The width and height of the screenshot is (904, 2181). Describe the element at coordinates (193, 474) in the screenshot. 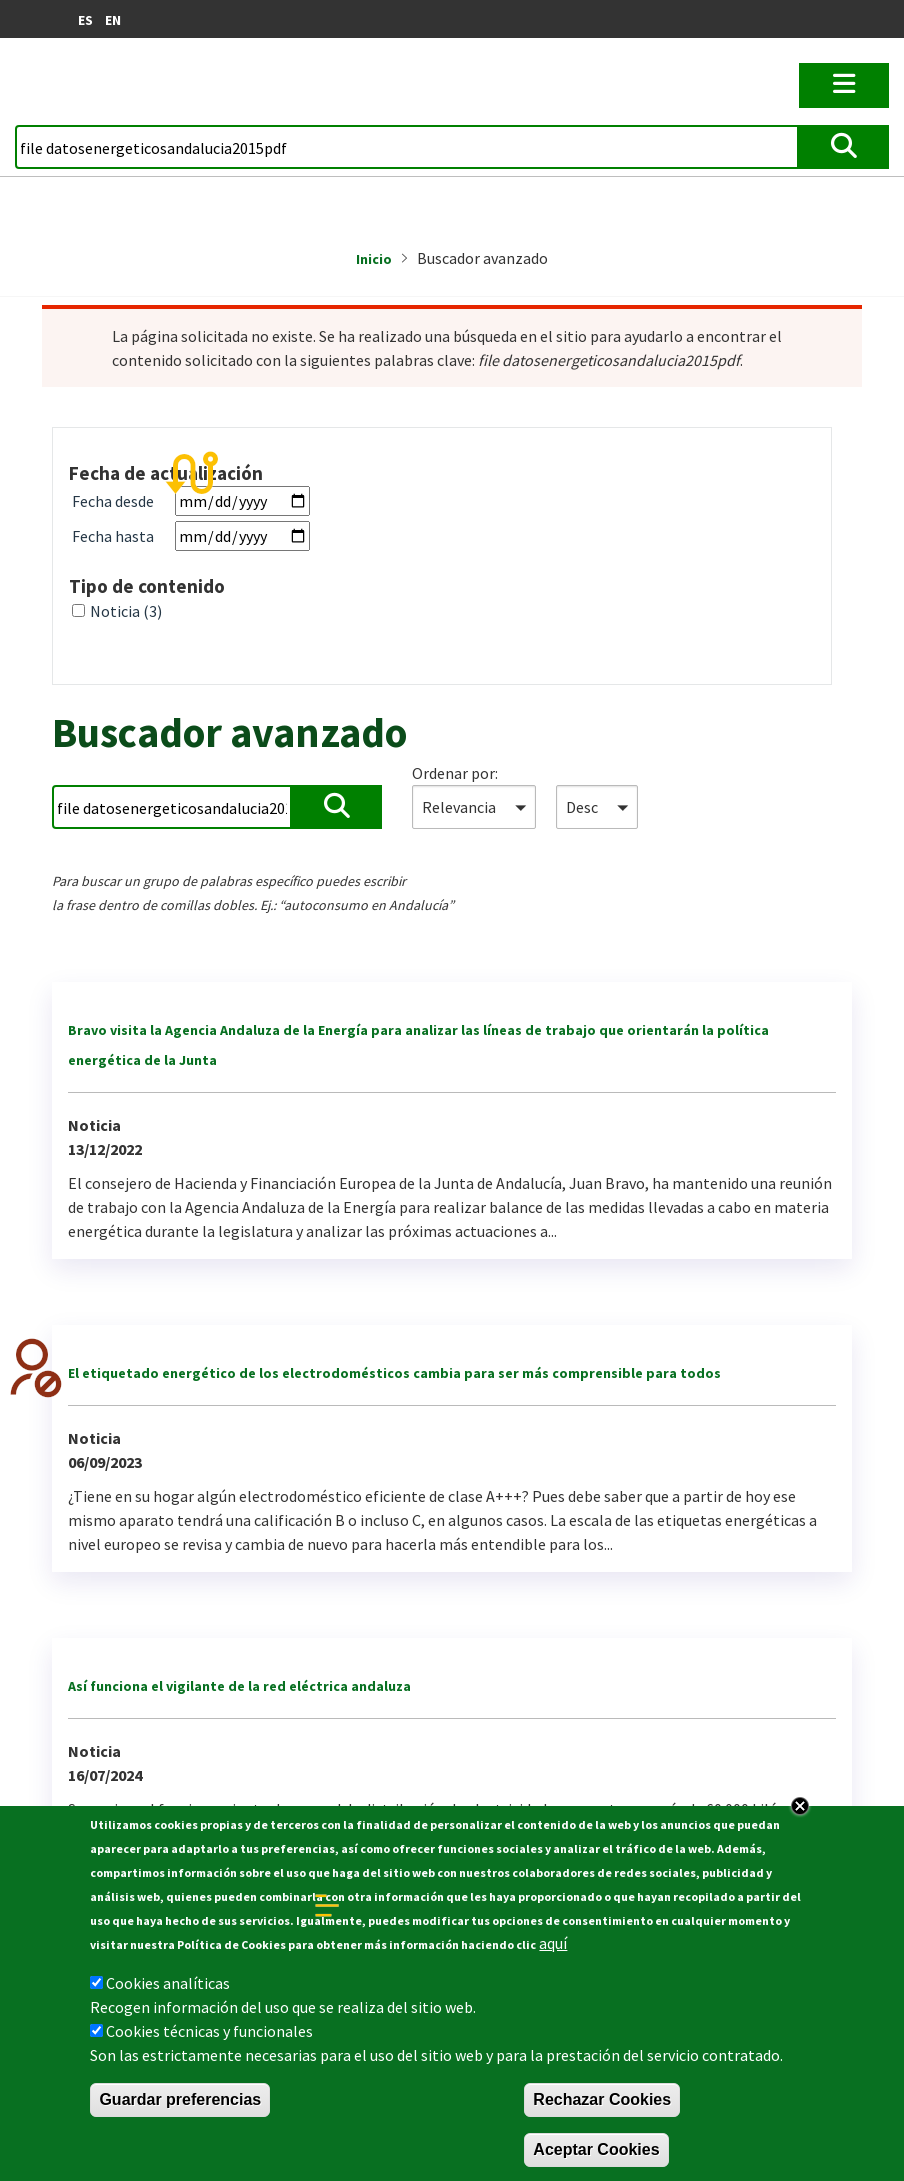

I see `view navigation route between two points` at that location.